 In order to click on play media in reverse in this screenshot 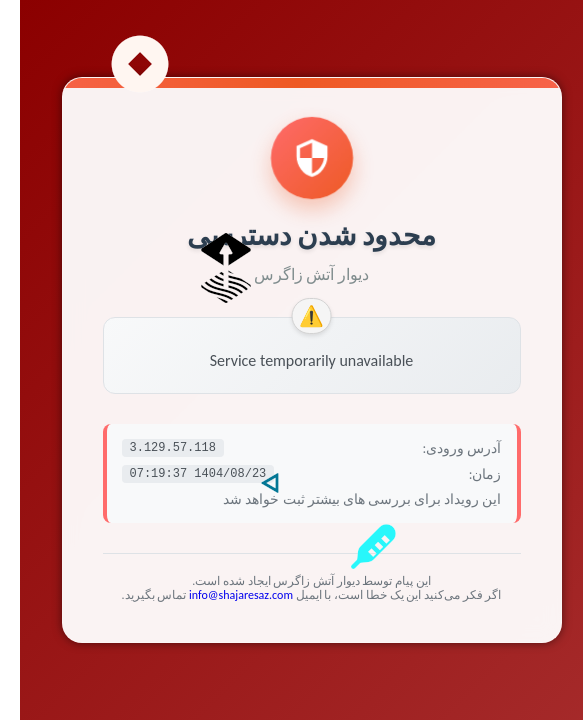, I will do `click(271, 483)`.